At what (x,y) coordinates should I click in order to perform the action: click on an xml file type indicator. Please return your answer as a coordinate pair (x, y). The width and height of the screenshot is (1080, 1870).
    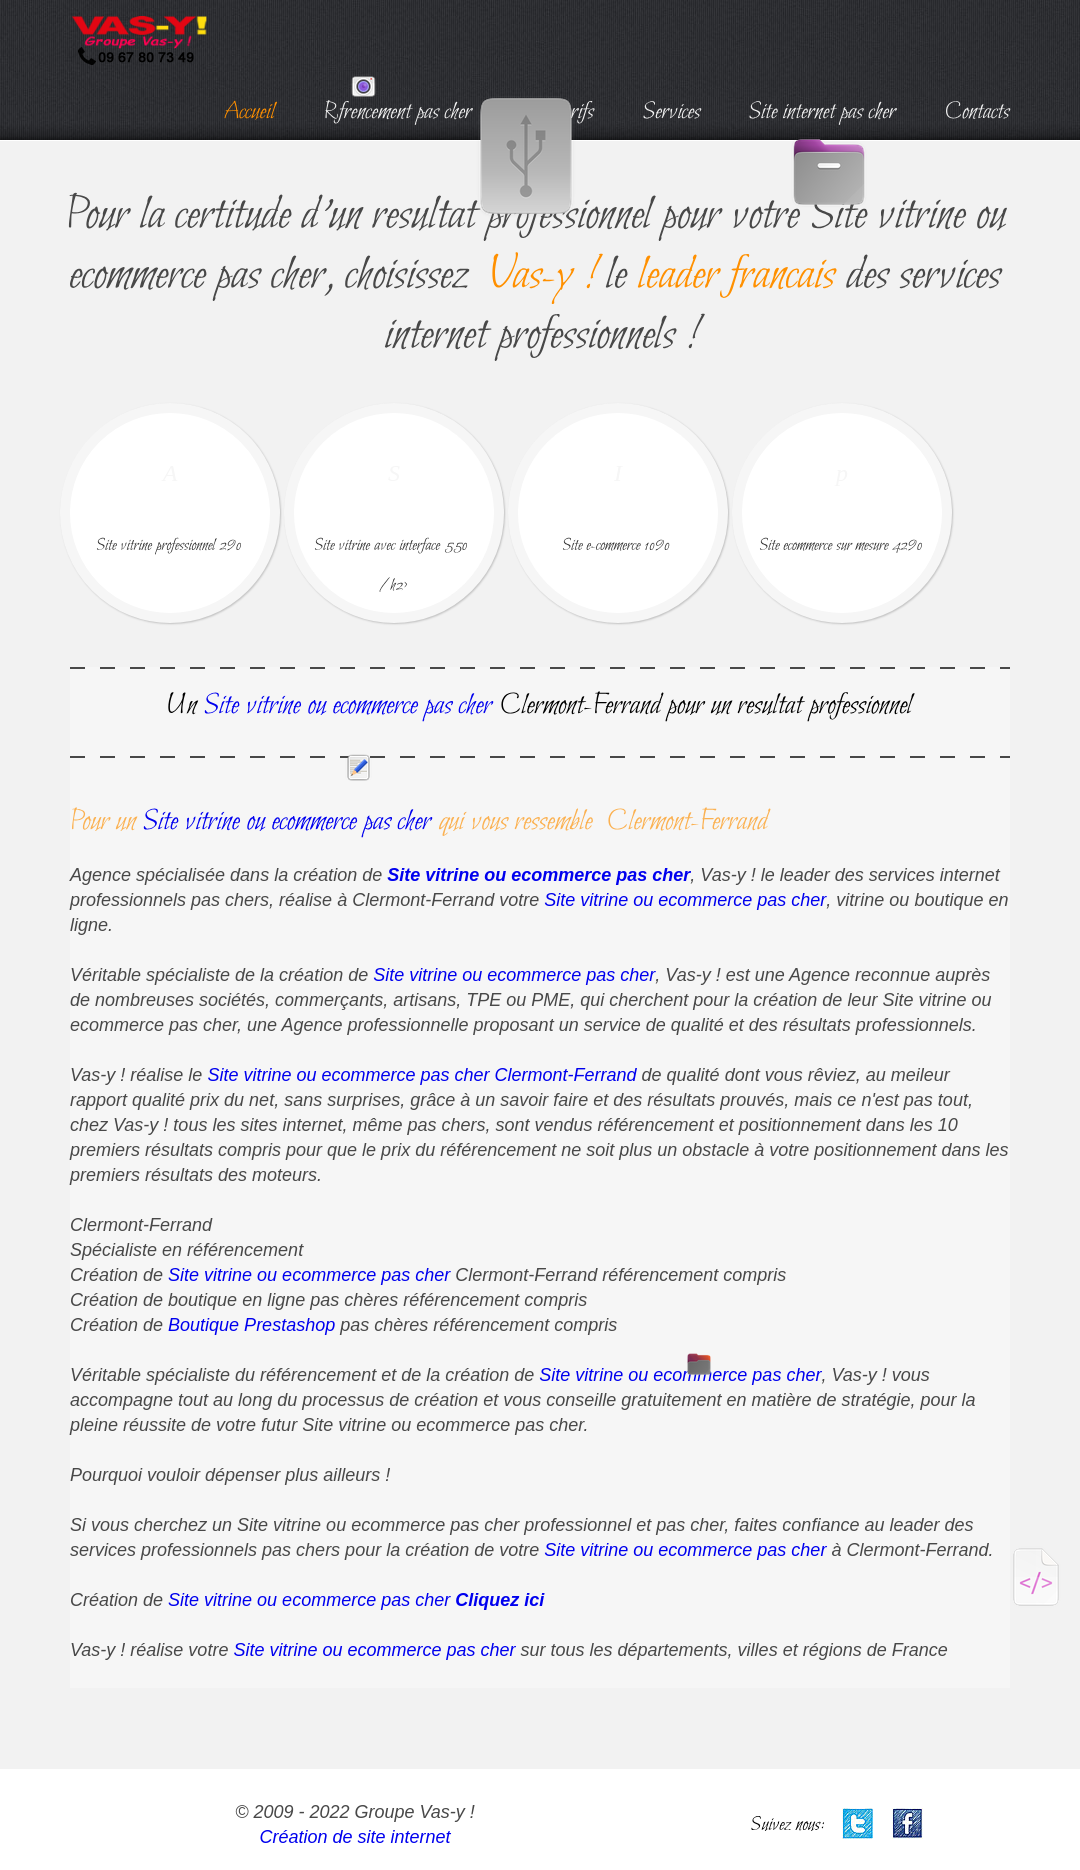
    Looking at the image, I should click on (1036, 1577).